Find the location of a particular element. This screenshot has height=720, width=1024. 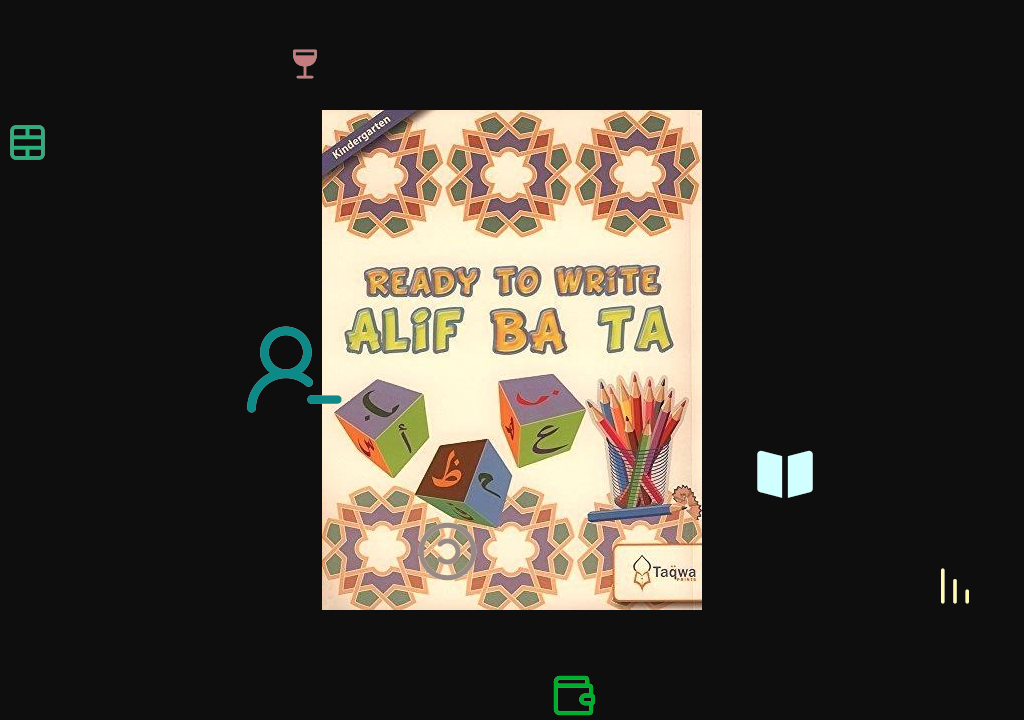

indicates copyleft licensing for content or software is located at coordinates (447, 551).